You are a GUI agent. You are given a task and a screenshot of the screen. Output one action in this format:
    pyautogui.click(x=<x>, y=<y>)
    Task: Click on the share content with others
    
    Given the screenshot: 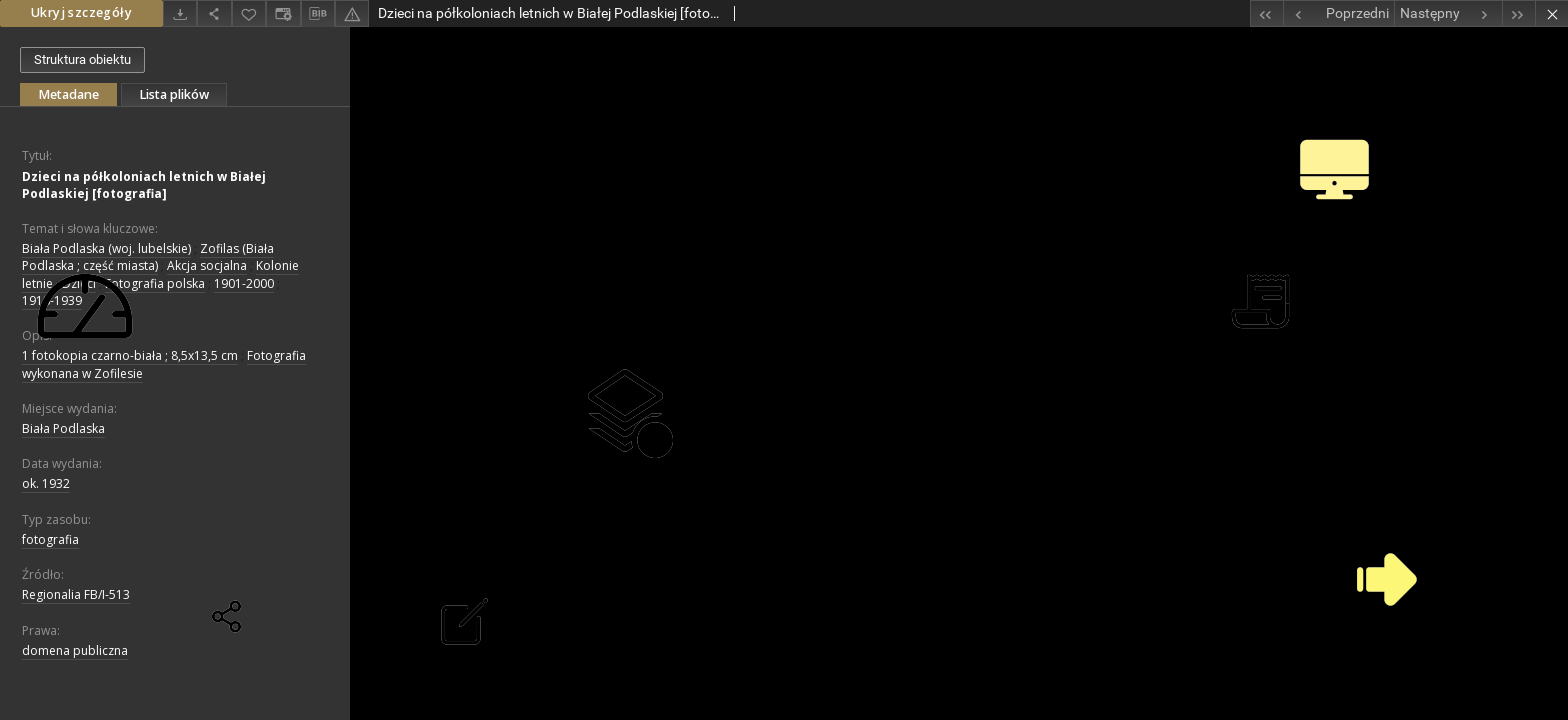 What is the action you would take?
    pyautogui.click(x=226, y=616)
    